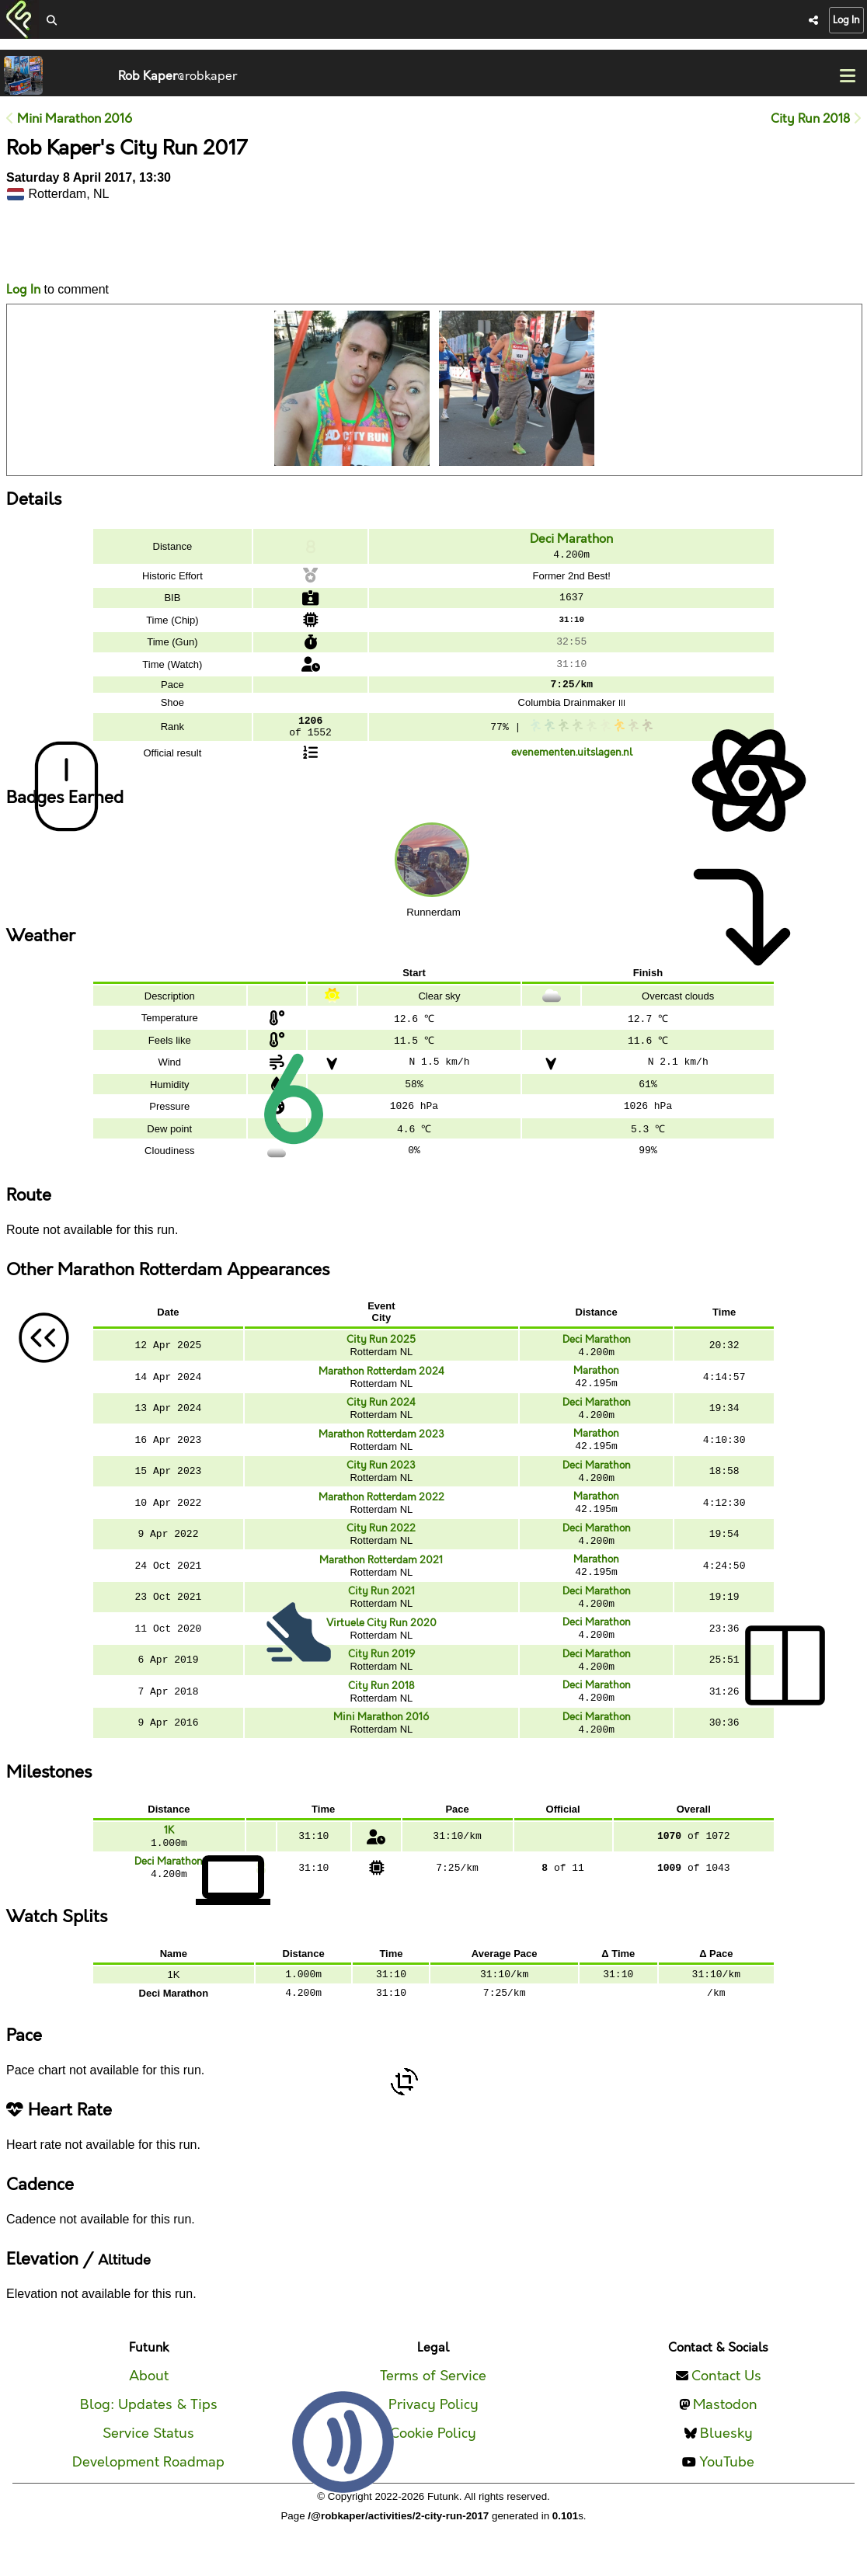 The height and width of the screenshot is (2576, 867). I want to click on switch to desktop view, so click(233, 1880).